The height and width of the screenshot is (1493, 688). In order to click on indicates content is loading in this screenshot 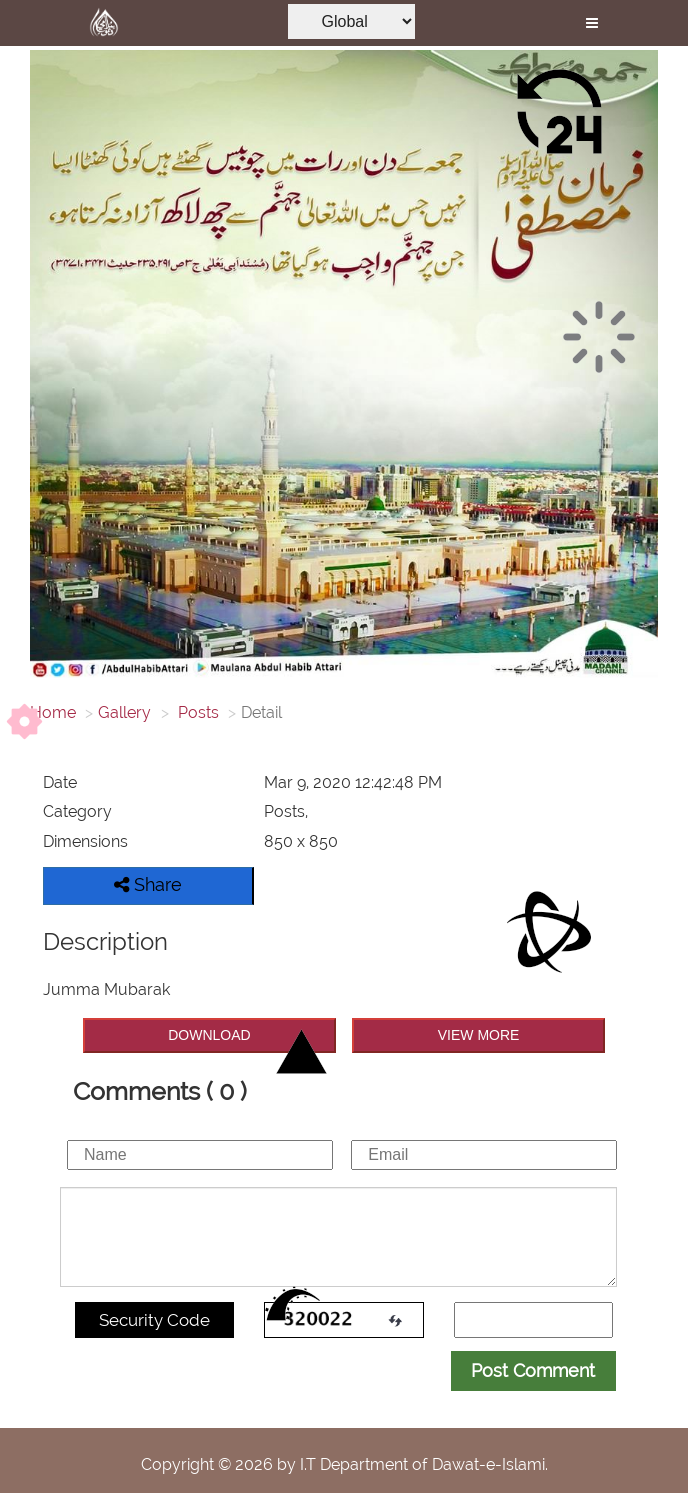, I will do `click(599, 337)`.